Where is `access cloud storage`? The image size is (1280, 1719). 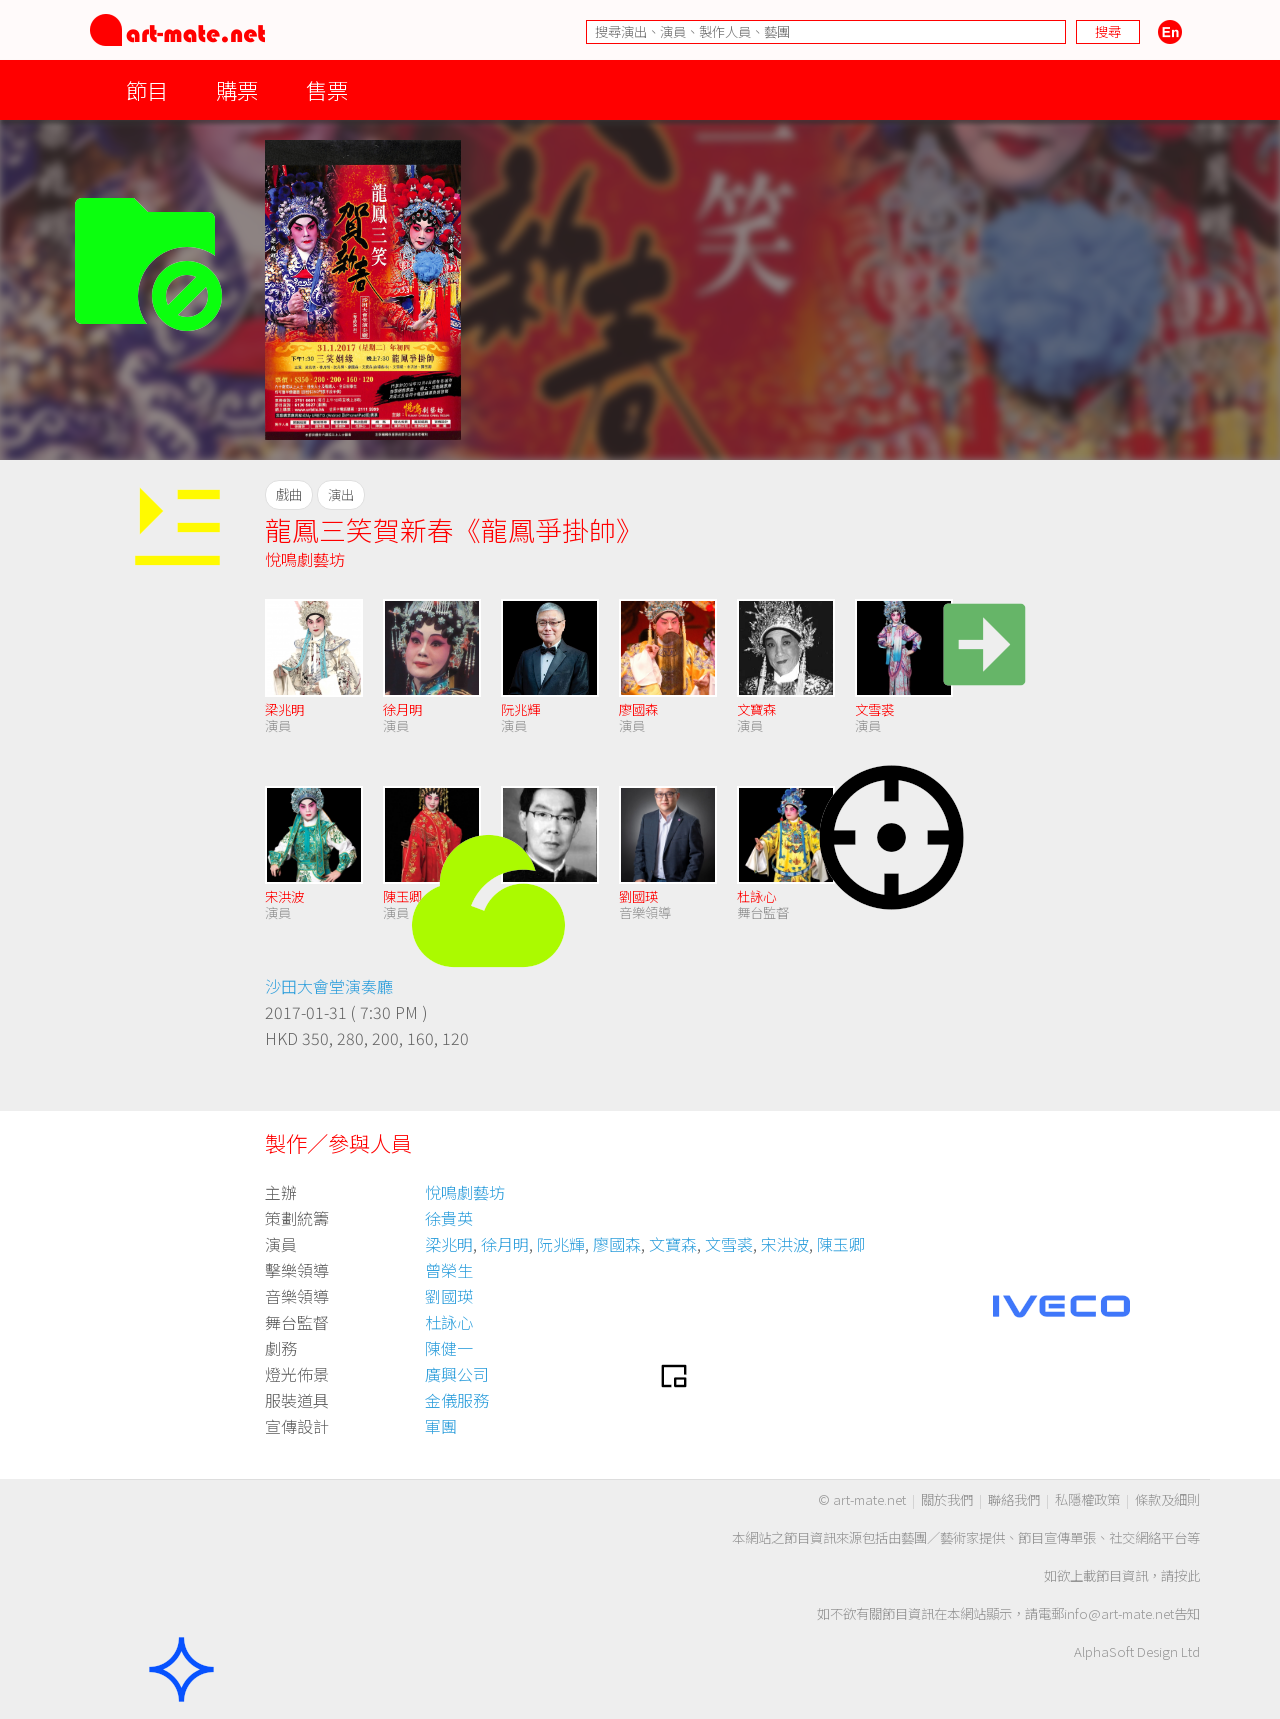 access cloud storage is located at coordinates (488, 904).